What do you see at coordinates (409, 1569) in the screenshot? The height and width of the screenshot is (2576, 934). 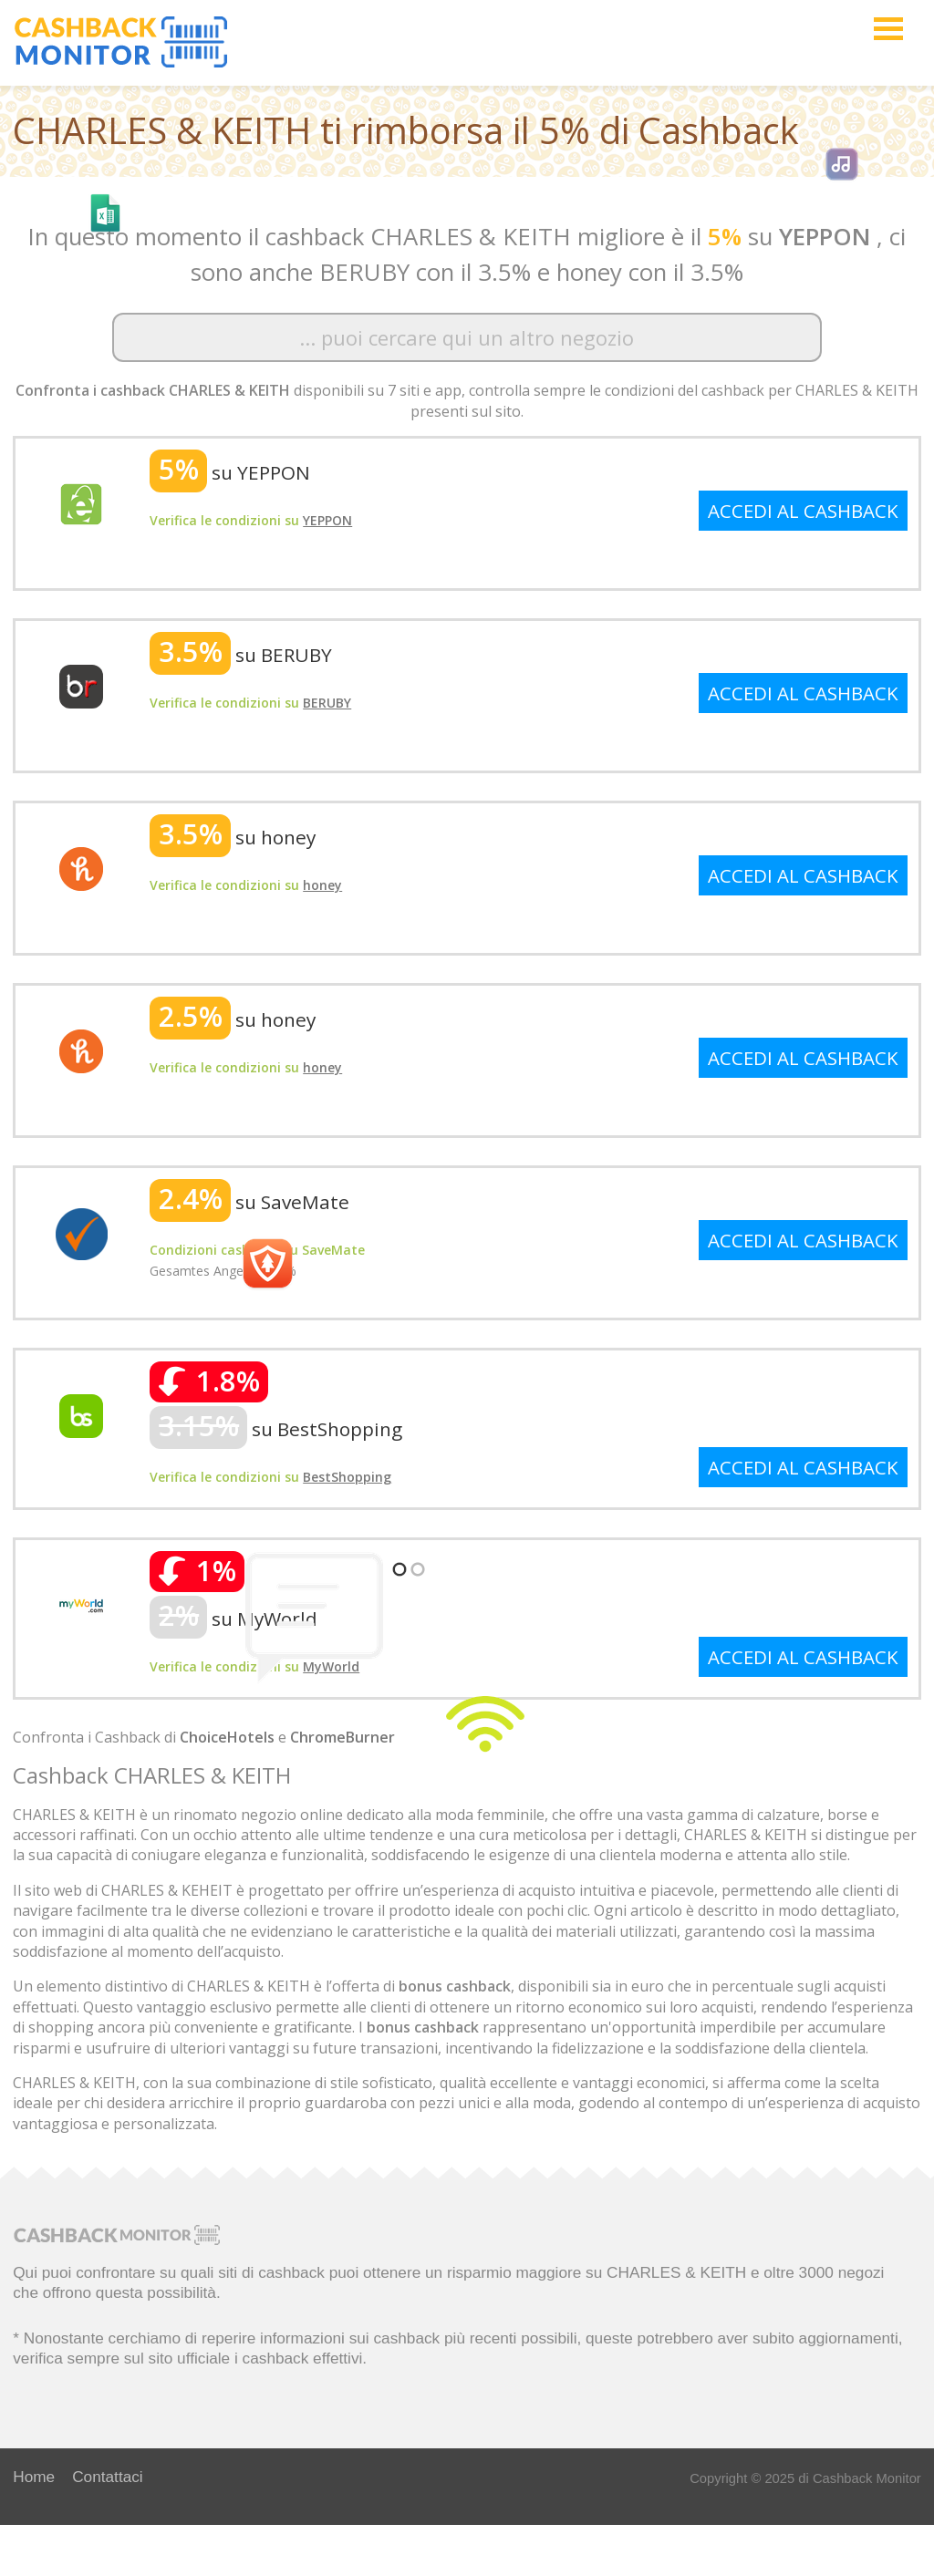 I see `connect your flickr account` at bounding box center [409, 1569].